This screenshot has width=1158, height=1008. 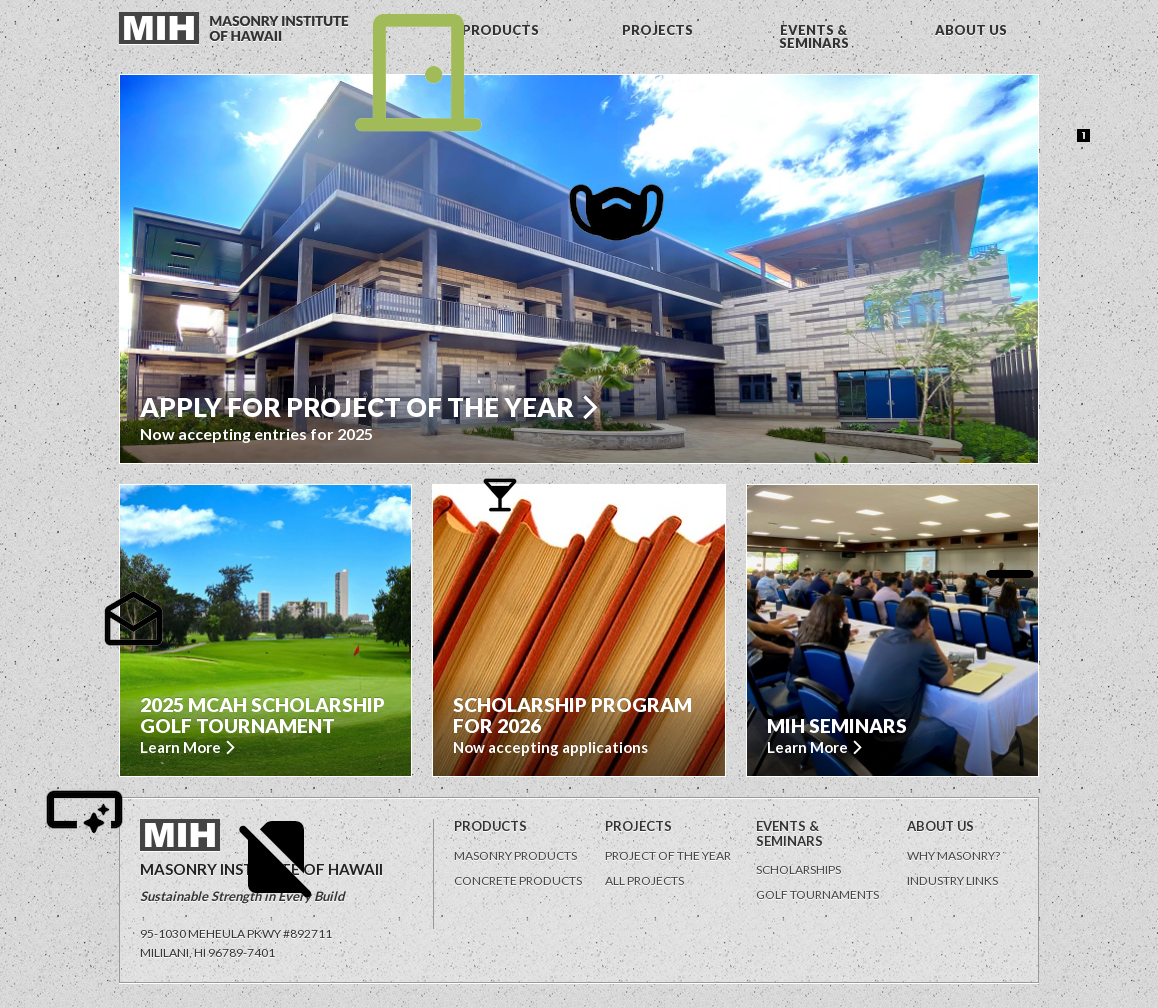 What do you see at coordinates (616, 212) in the screenshot?
I see `indicates mask required or health safety guidelines` at bounding box center [616, 212].